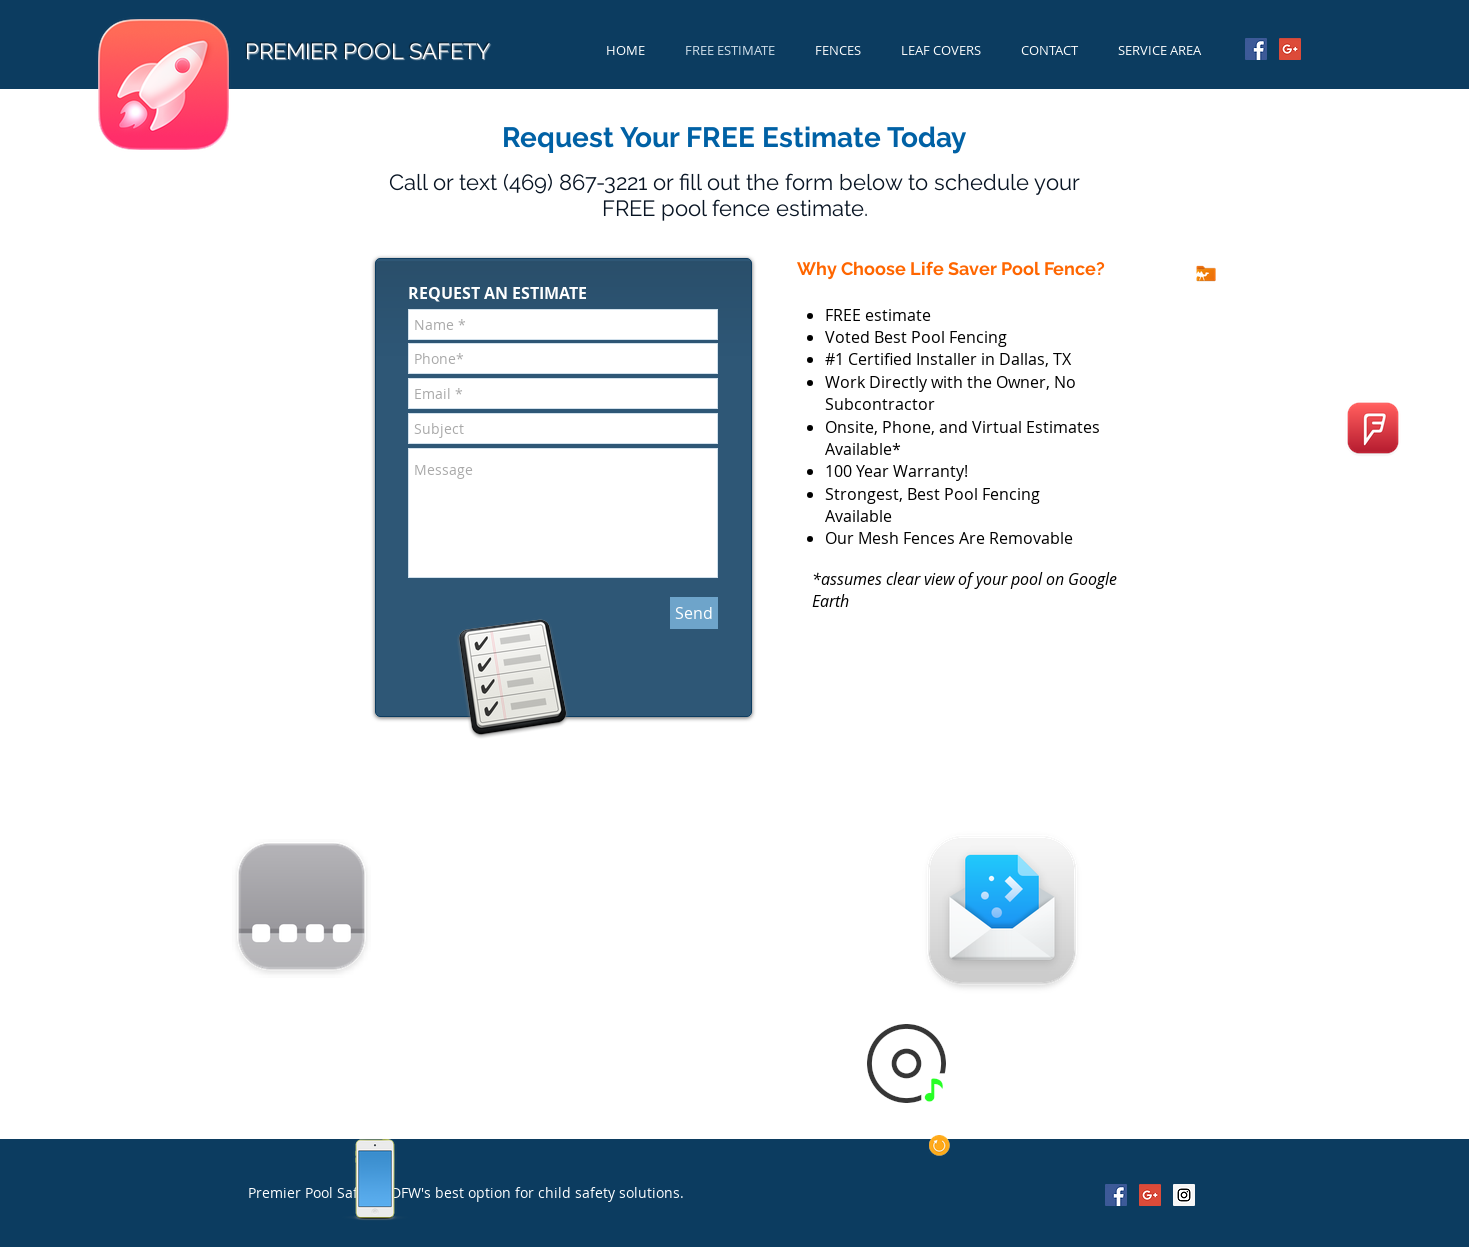  Describe the element at coordinates (906, 1063) in the screenshot. I see `audio CD or music disc` at that location.